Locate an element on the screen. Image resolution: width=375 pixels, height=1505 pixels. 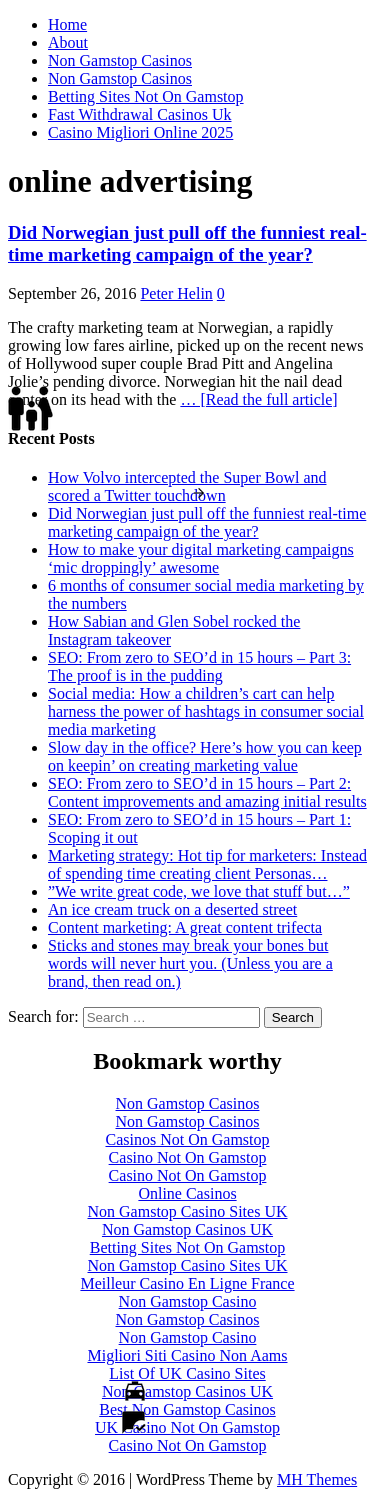
indicates family restroom availability is located at coordinates (30, 408).